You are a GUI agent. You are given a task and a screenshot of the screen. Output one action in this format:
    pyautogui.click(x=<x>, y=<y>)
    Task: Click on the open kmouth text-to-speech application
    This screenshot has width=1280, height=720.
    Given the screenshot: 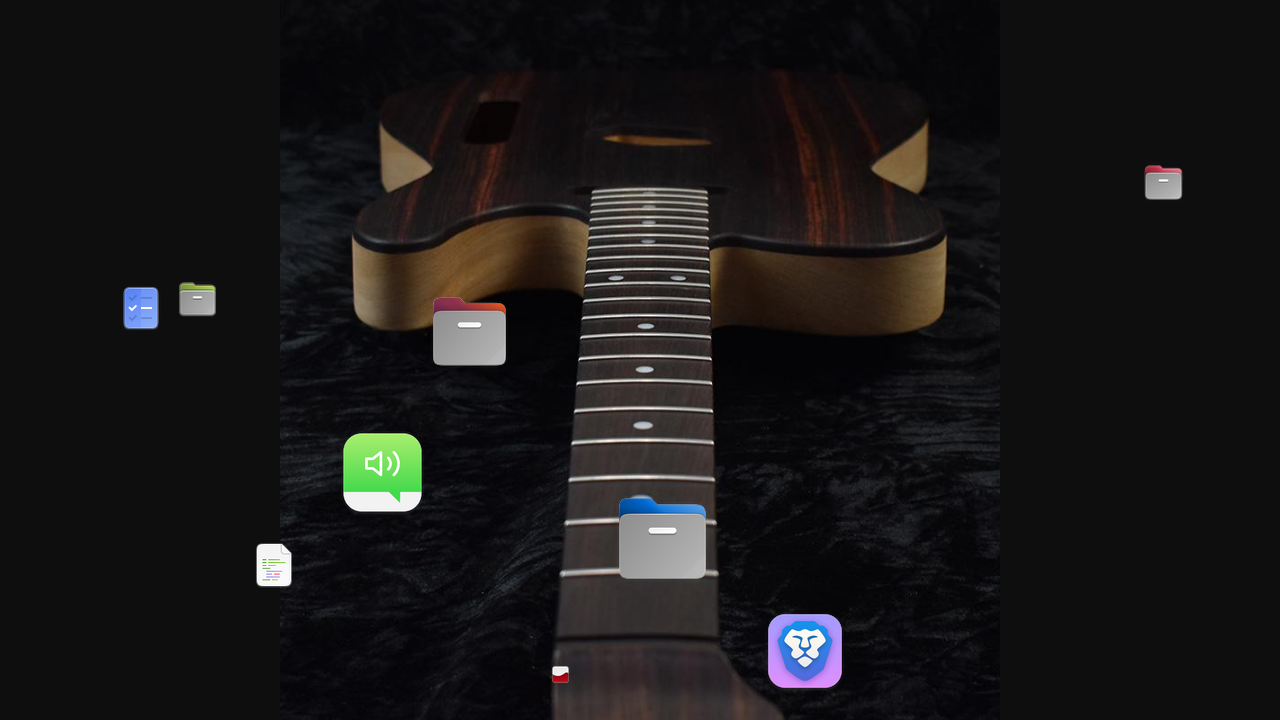 What is the action you would take?
    pyautogui.click(x=382, y=472)
    